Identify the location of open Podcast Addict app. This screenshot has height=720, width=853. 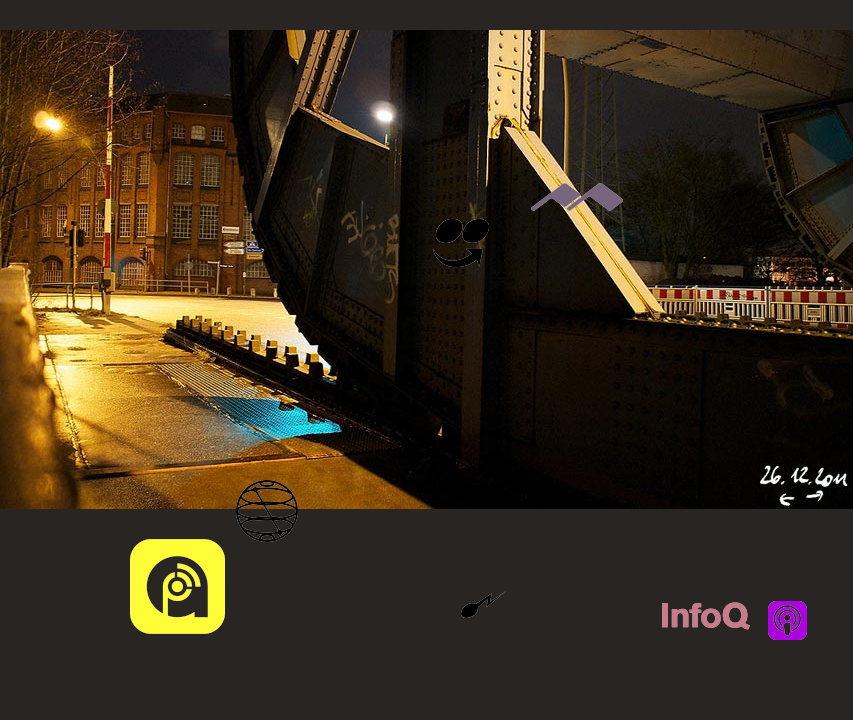
(177, 586).